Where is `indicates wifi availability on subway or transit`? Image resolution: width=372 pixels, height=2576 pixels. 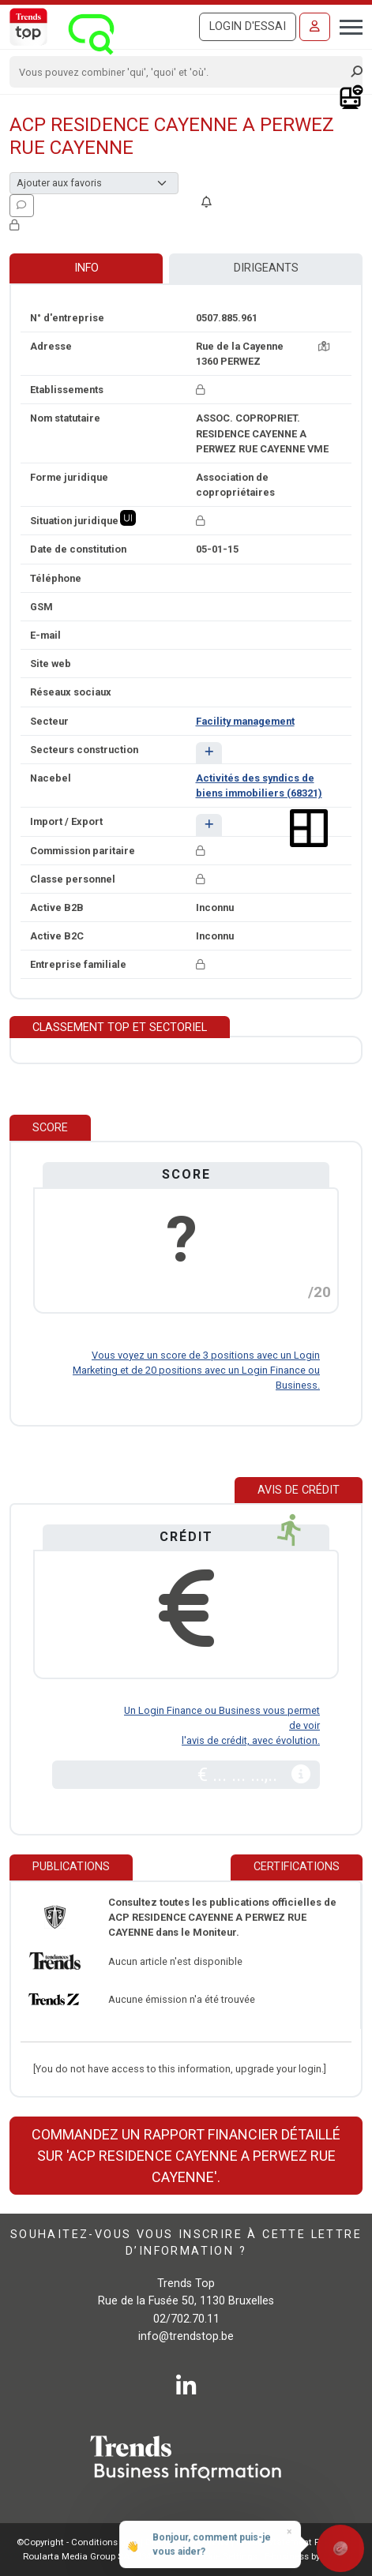
indicates wifi availability on subway or transit is located at coordinates (350, 97).